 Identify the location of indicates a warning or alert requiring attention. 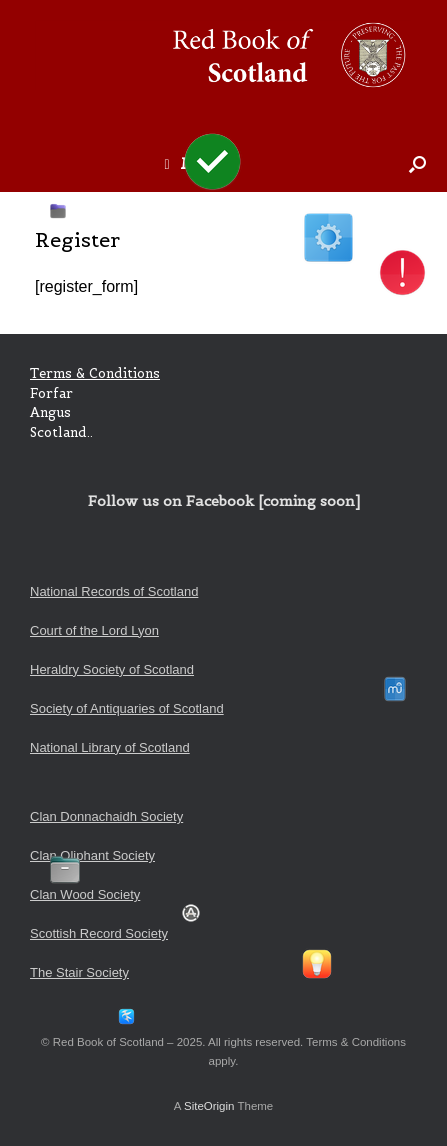
(402, 272).